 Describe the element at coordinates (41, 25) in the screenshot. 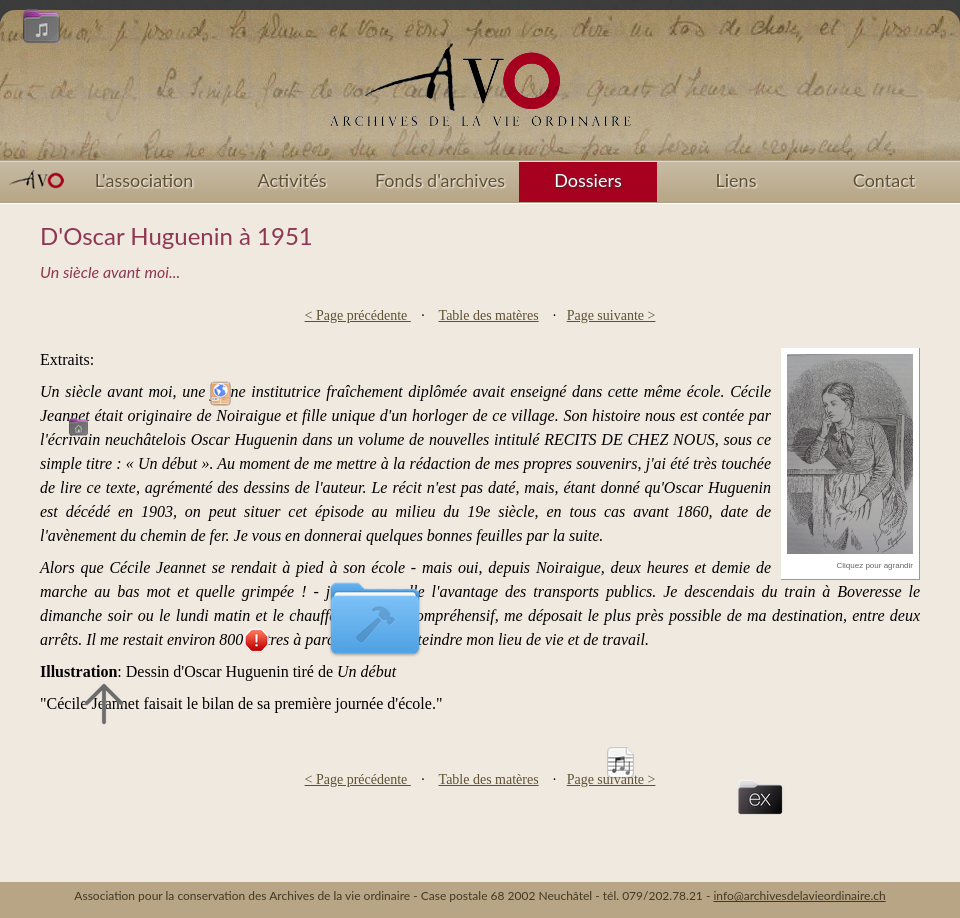

I see `open your music folder` at that location.